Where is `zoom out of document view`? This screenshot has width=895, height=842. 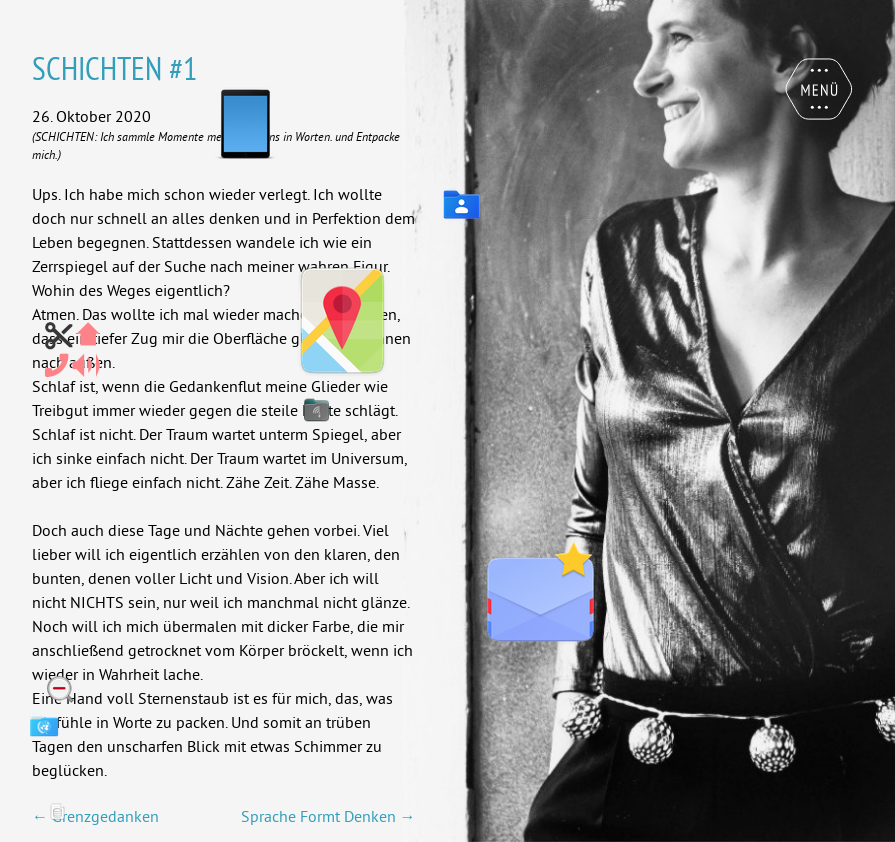
zoom out of document view is located at coordinates (60, 689).